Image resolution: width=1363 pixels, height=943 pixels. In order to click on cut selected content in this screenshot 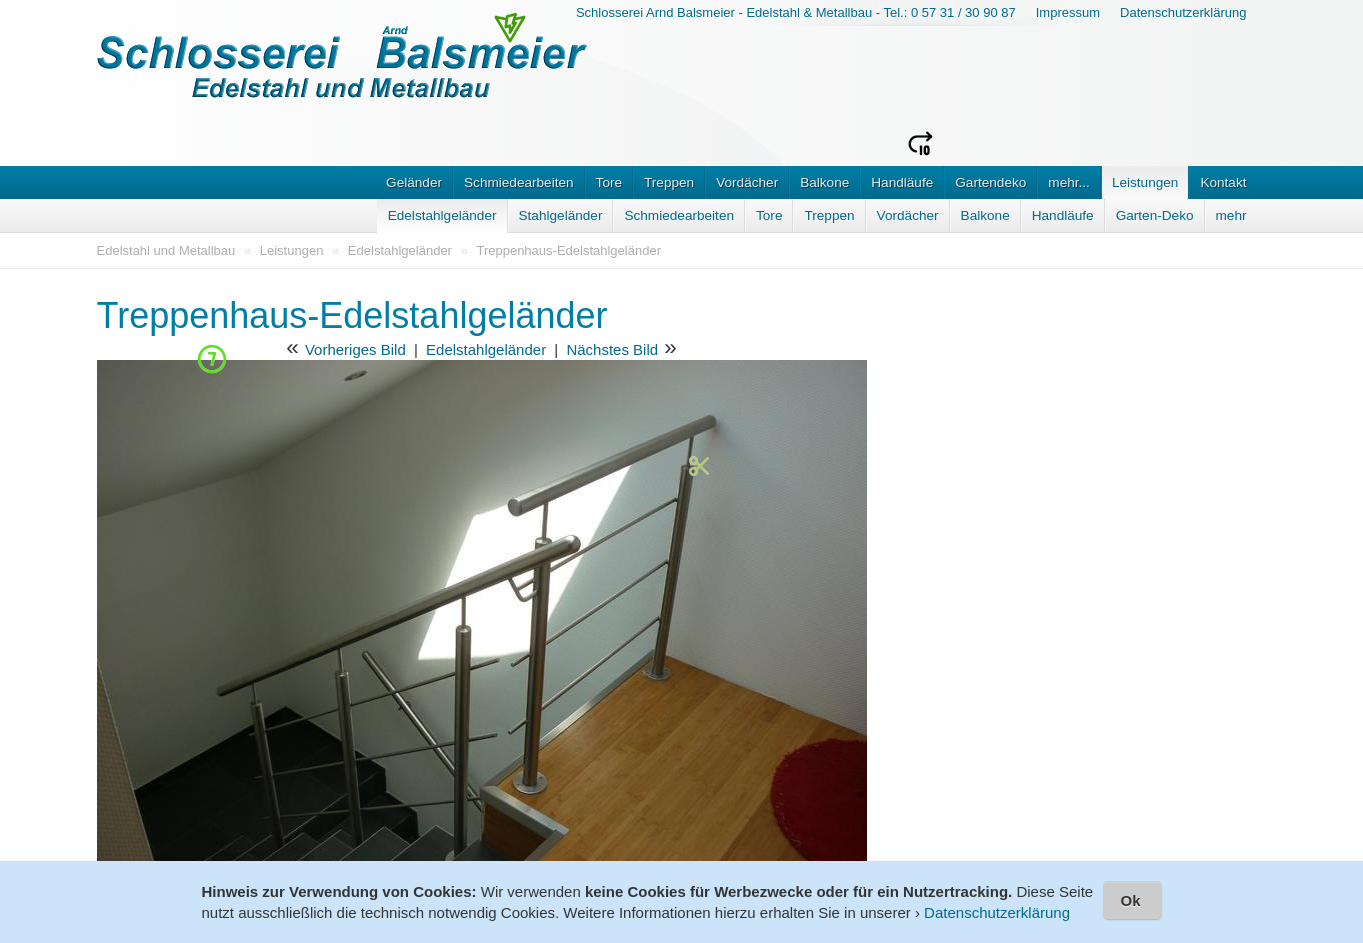, I will do `click(700, 466)`.